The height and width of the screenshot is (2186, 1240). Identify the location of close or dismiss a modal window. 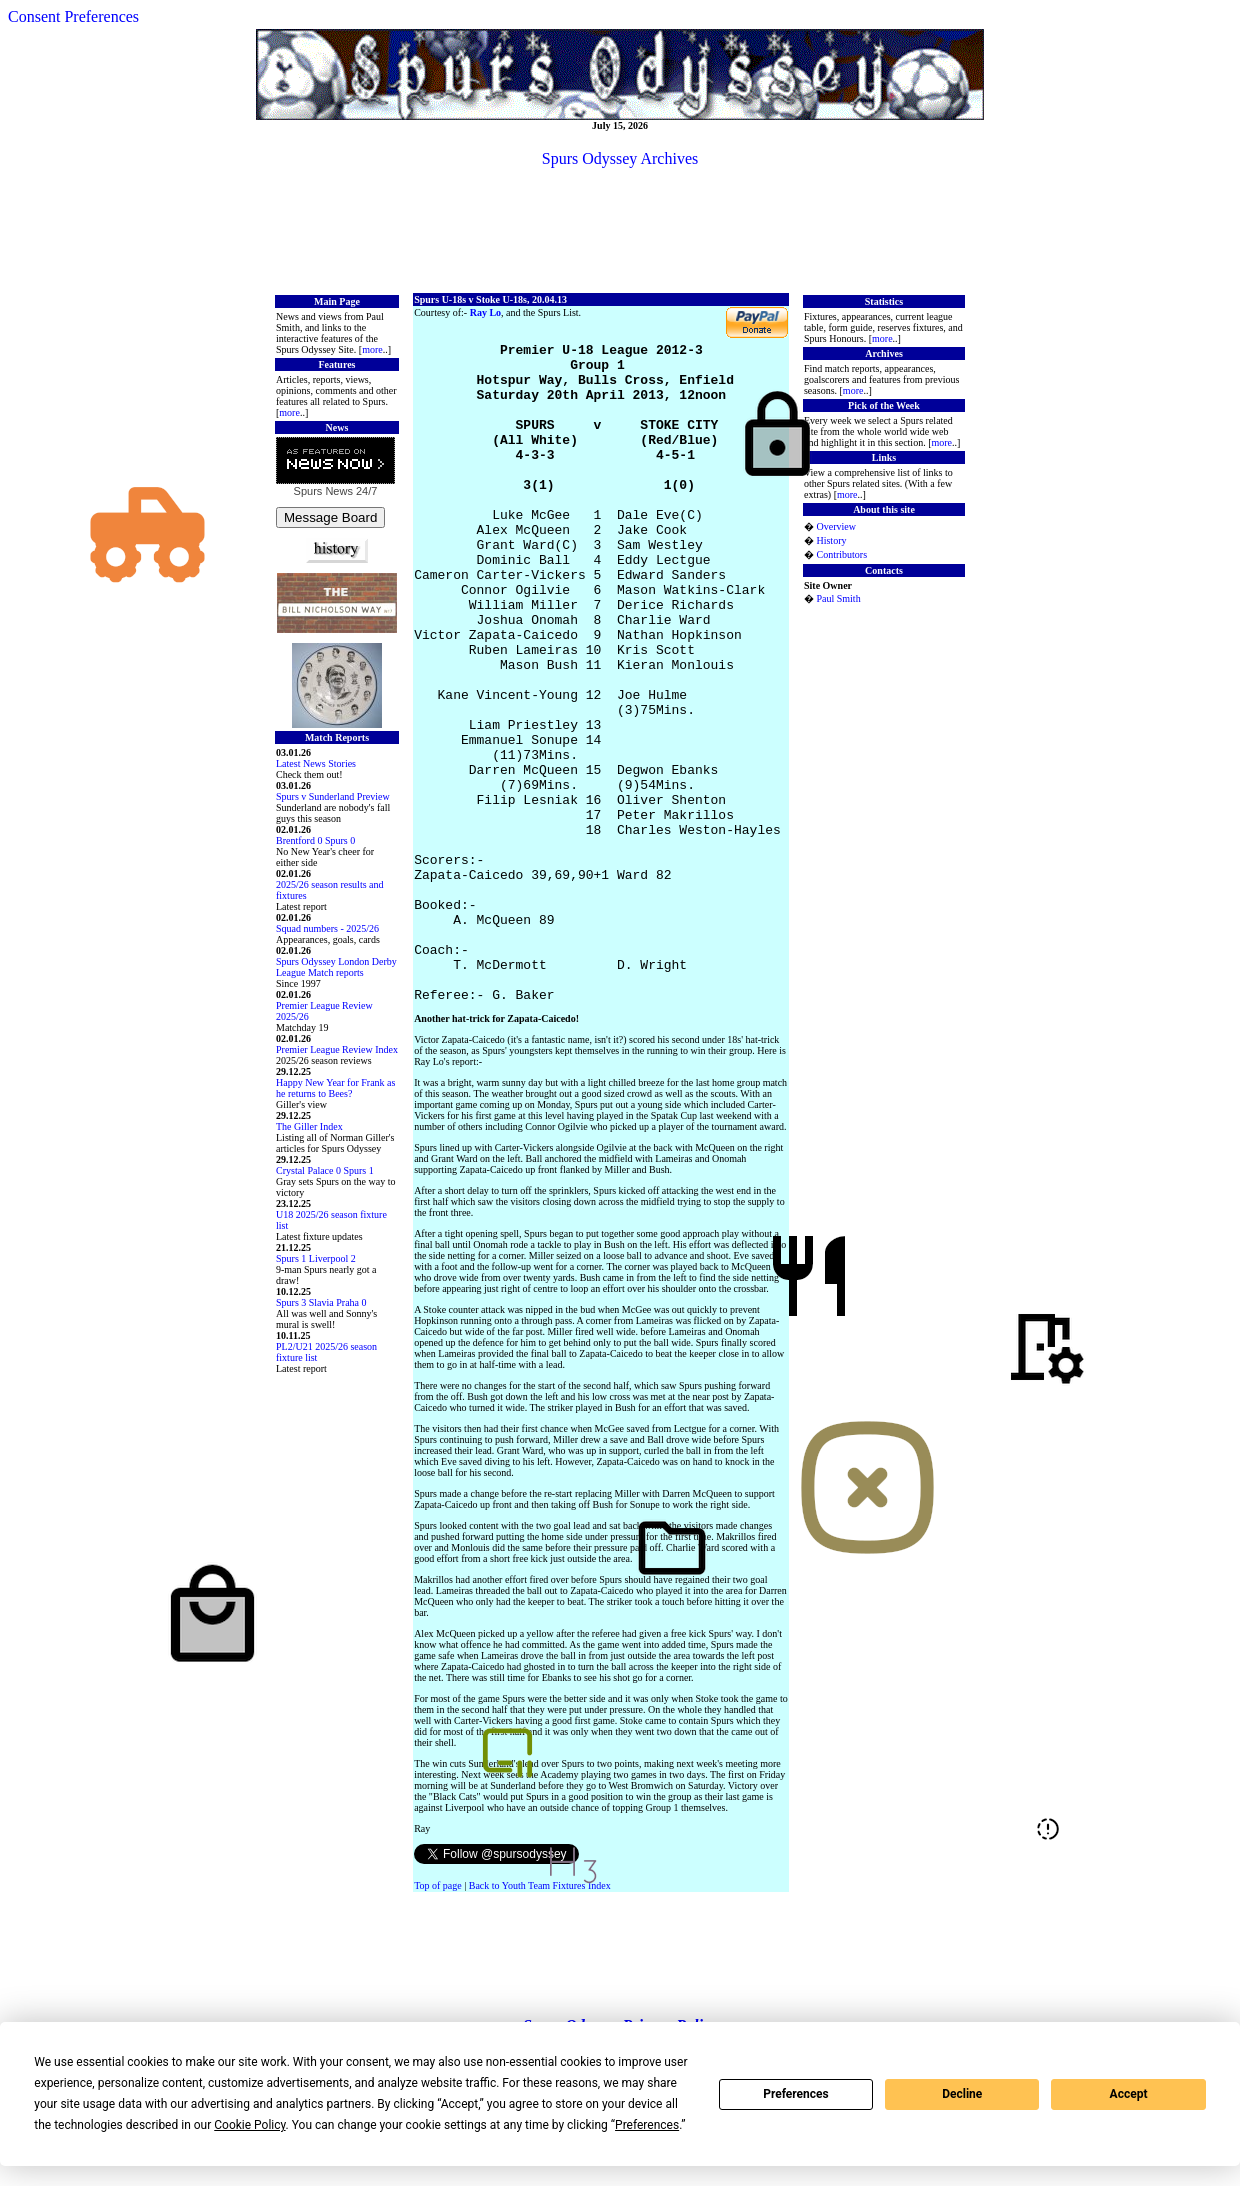
(867, 1487).